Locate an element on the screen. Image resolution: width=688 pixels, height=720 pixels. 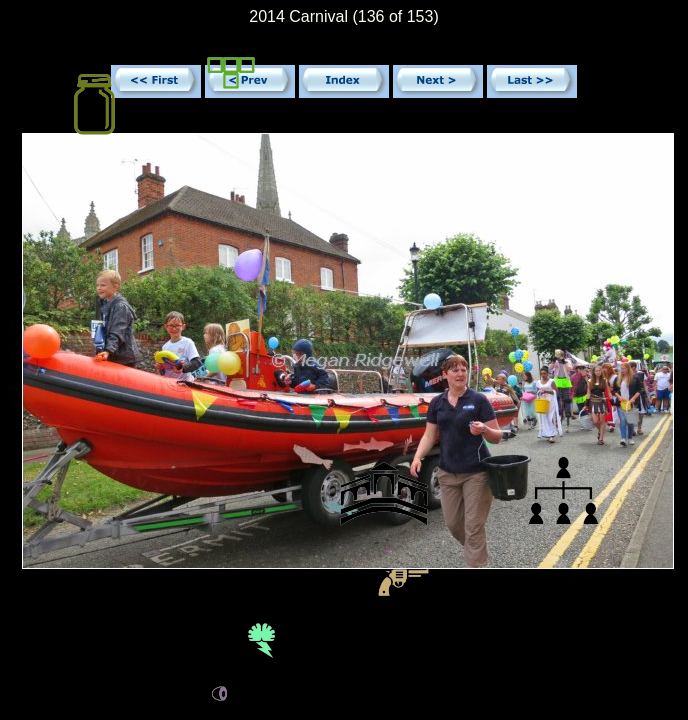
view organizational hierarchy or team structure is located at coordinates (563, 490).